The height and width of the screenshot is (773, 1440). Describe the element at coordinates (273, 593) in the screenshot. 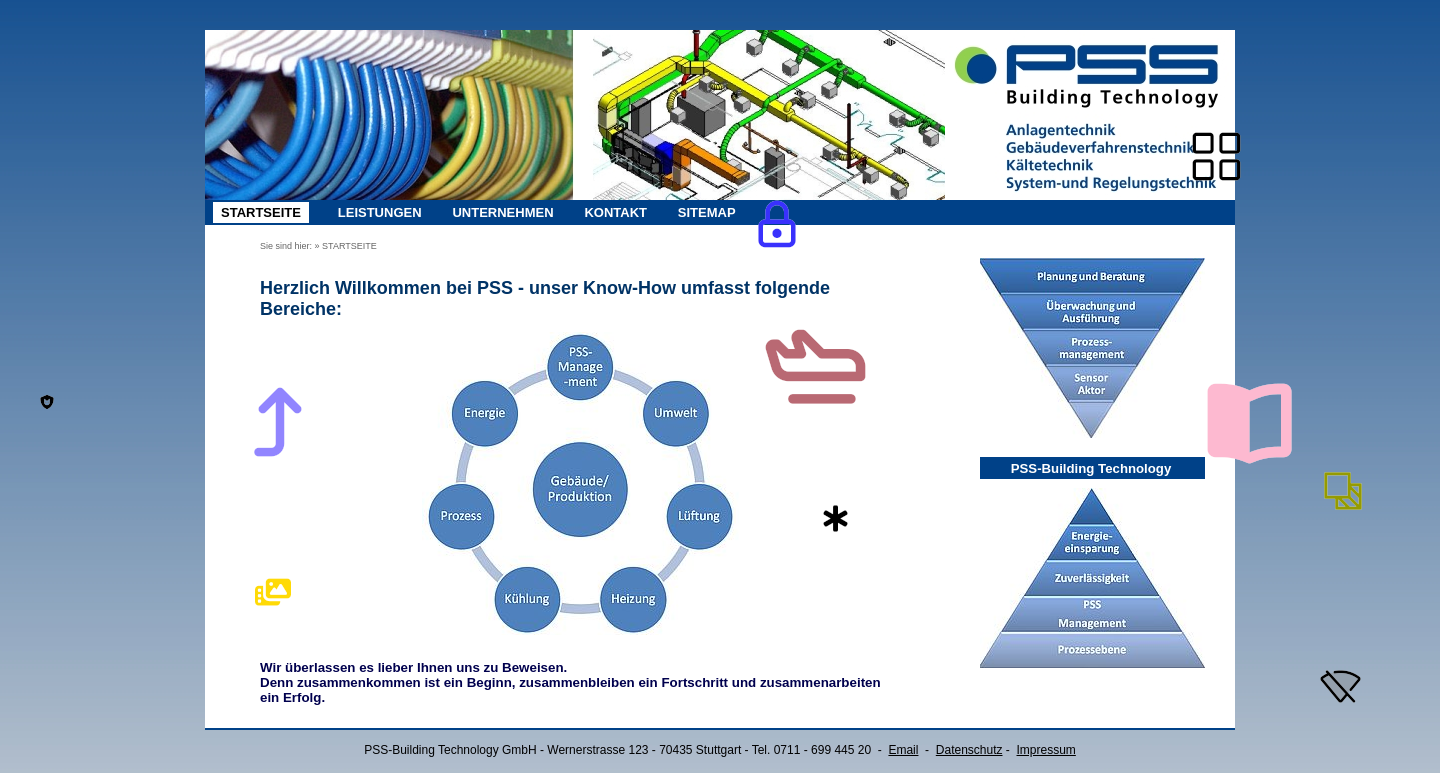

I see `access photo and video gallery` at that location.